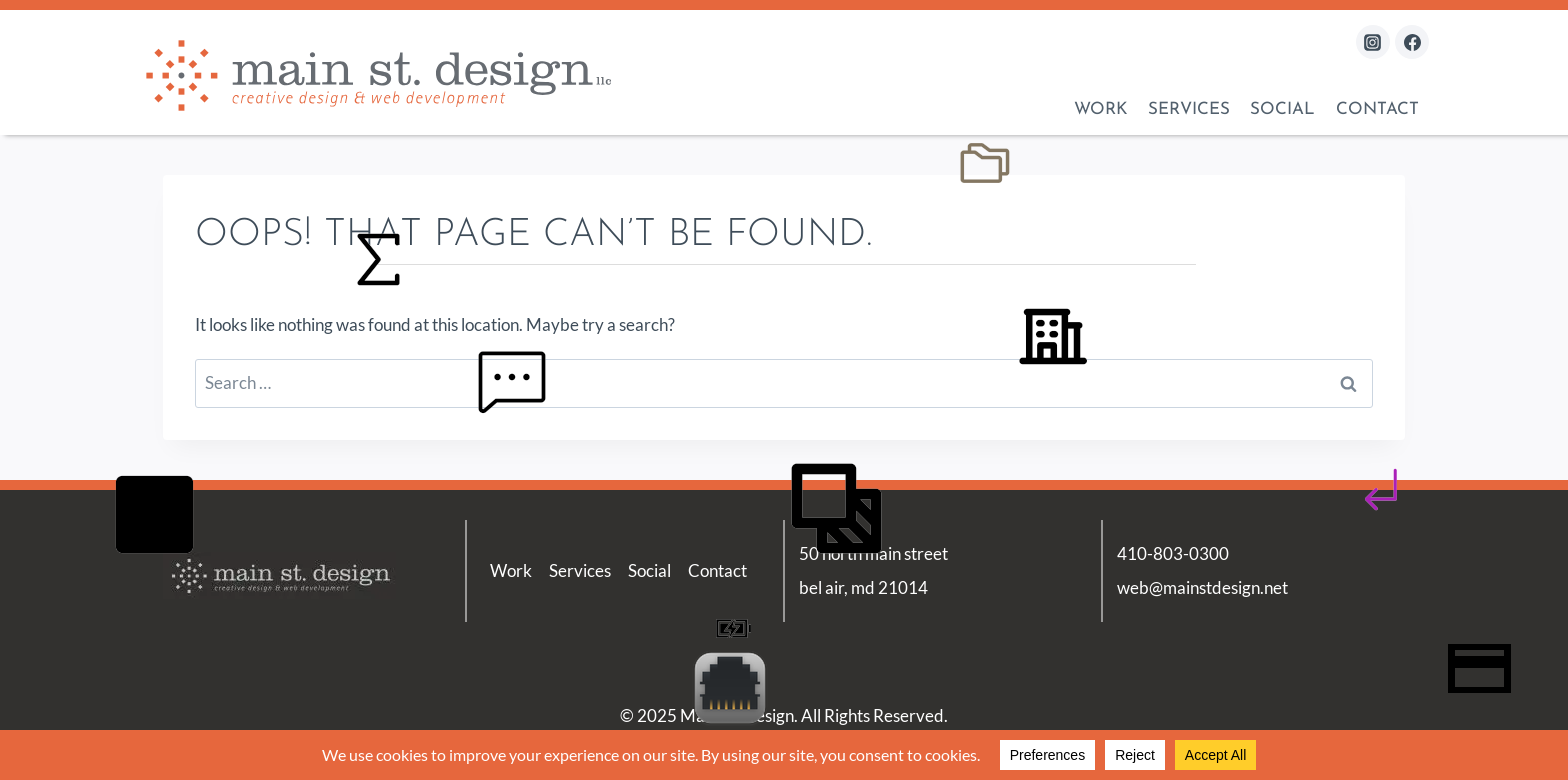 Image resolution: width=1568 pixels, height=780 pixels. Describe the element at coordinates (378, 259) in the screenshot. I see `calculate sum or total of selected values` at that location.